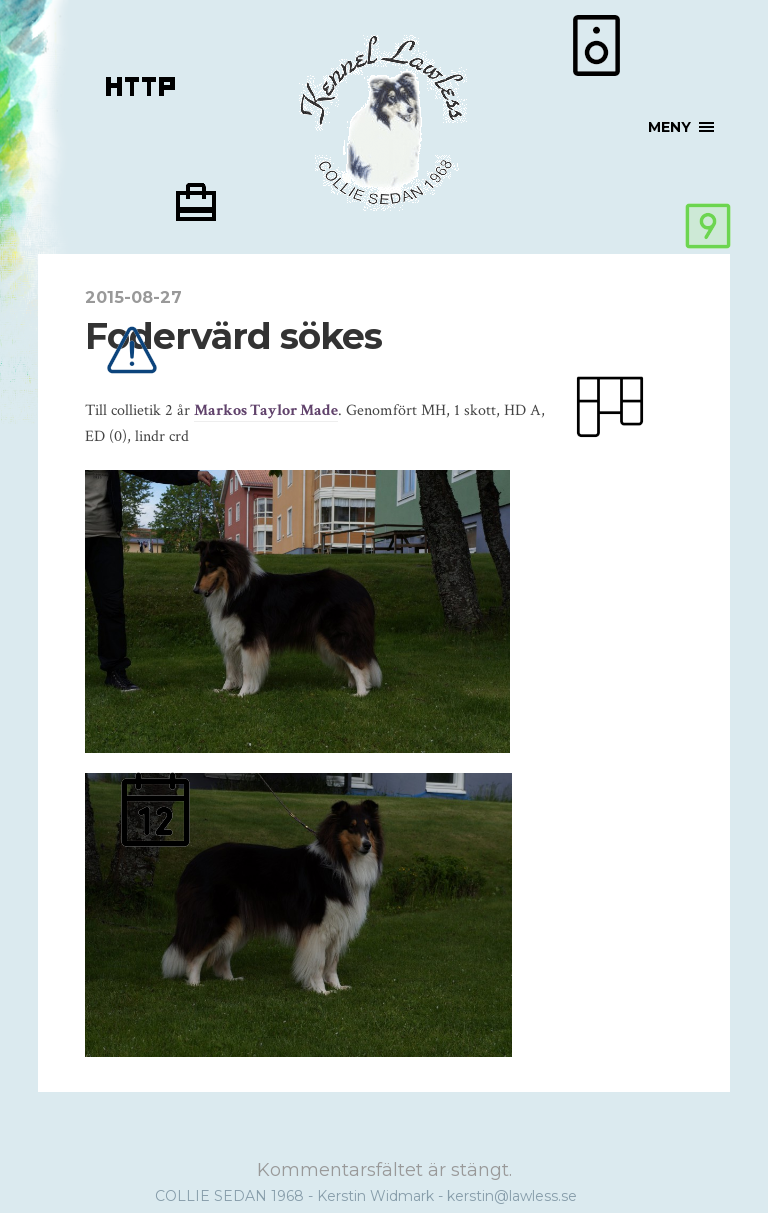 The height and width of the screenshot is (1213, 768). Describe the element at coordinates (132, 350) in the screenshot. I see `indicates a warning or caution state` at that location.